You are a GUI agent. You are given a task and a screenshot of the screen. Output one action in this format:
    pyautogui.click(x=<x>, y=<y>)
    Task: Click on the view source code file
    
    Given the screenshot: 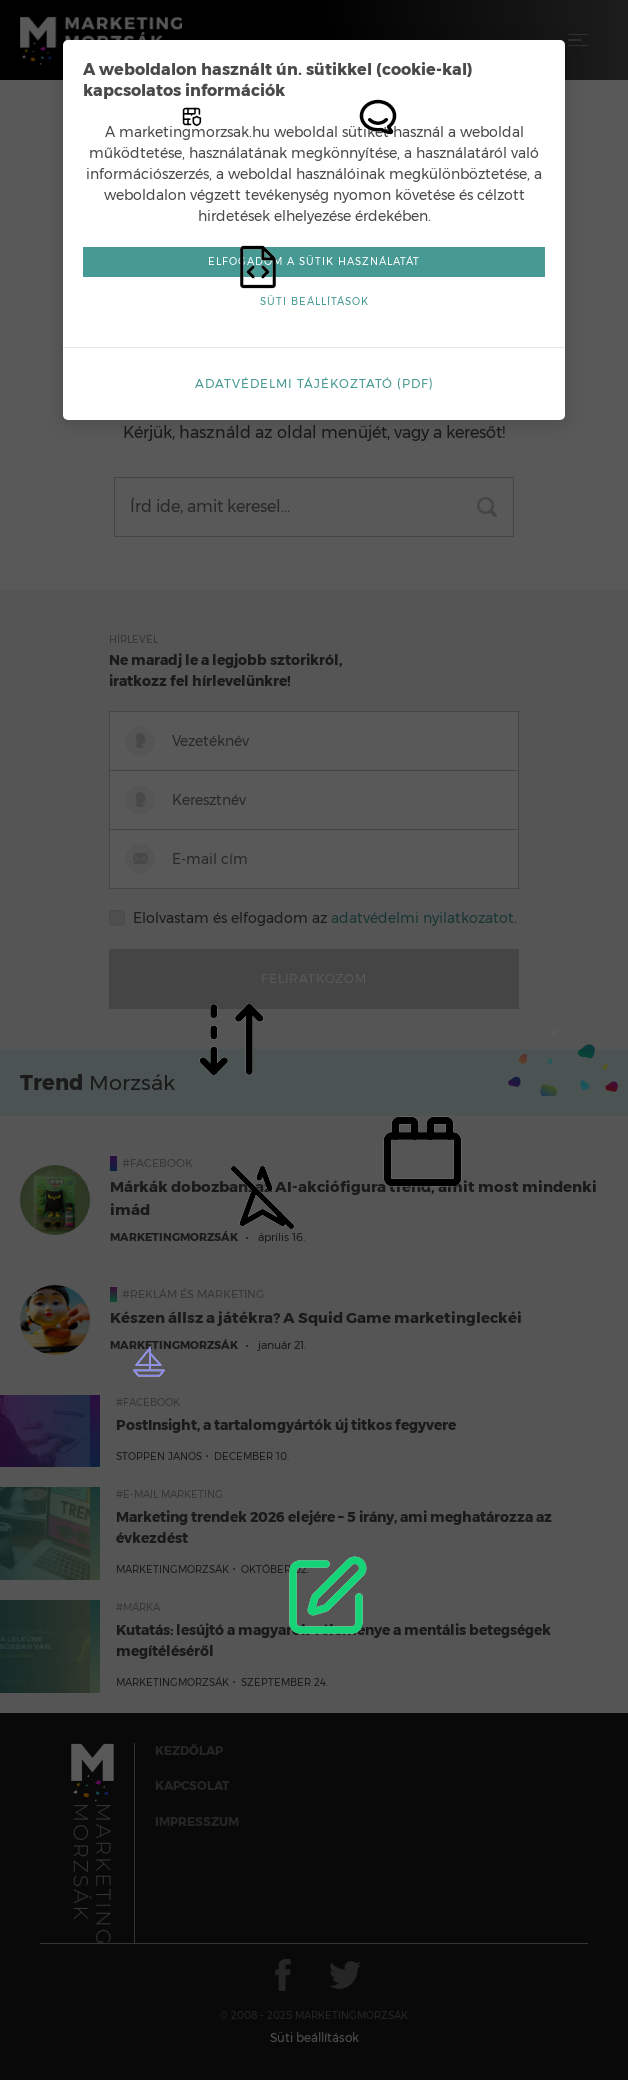 What is the action you would take?
    pyautogui.click(x=258, y=267)
    